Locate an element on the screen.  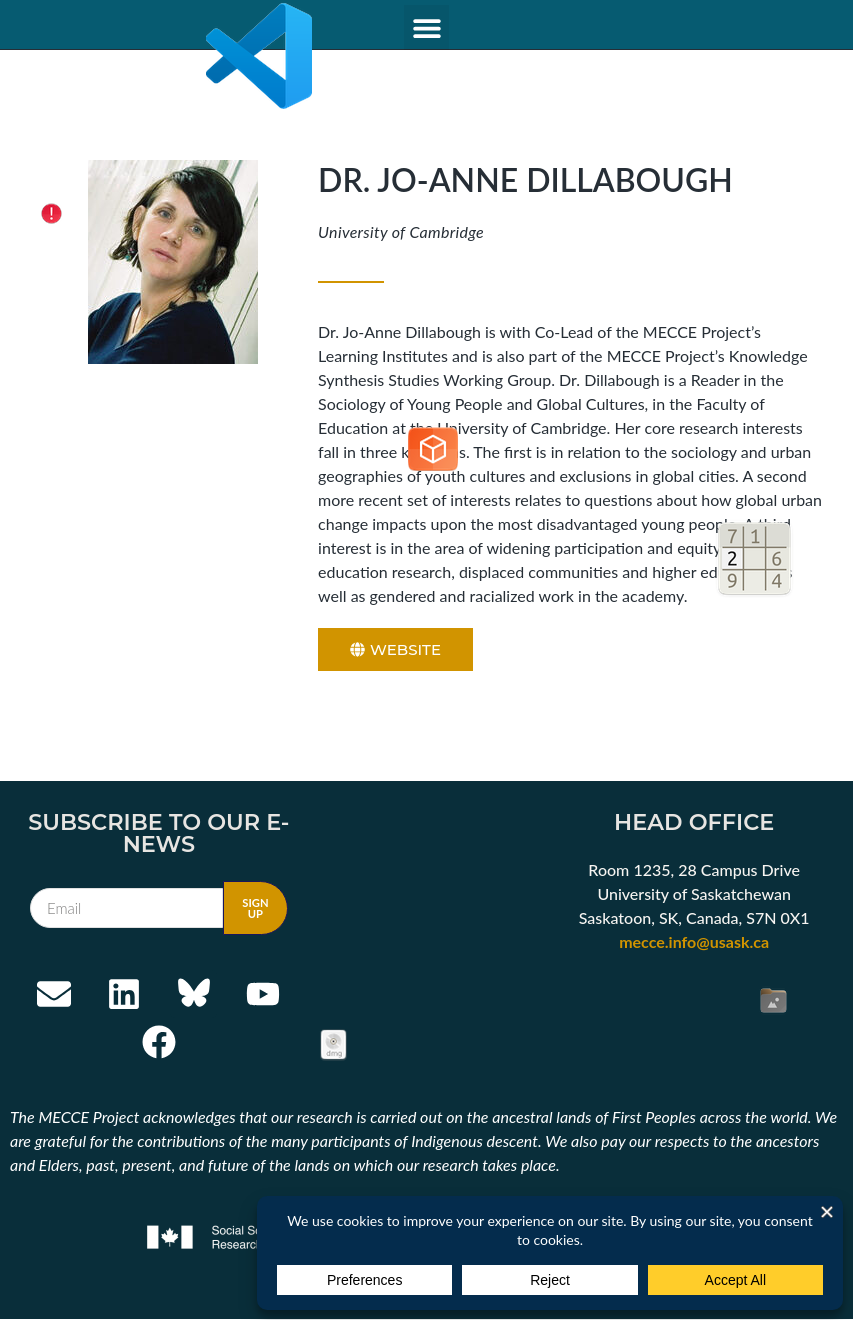
open a 3ds format 3d model file is located at coordinates (433, 448).